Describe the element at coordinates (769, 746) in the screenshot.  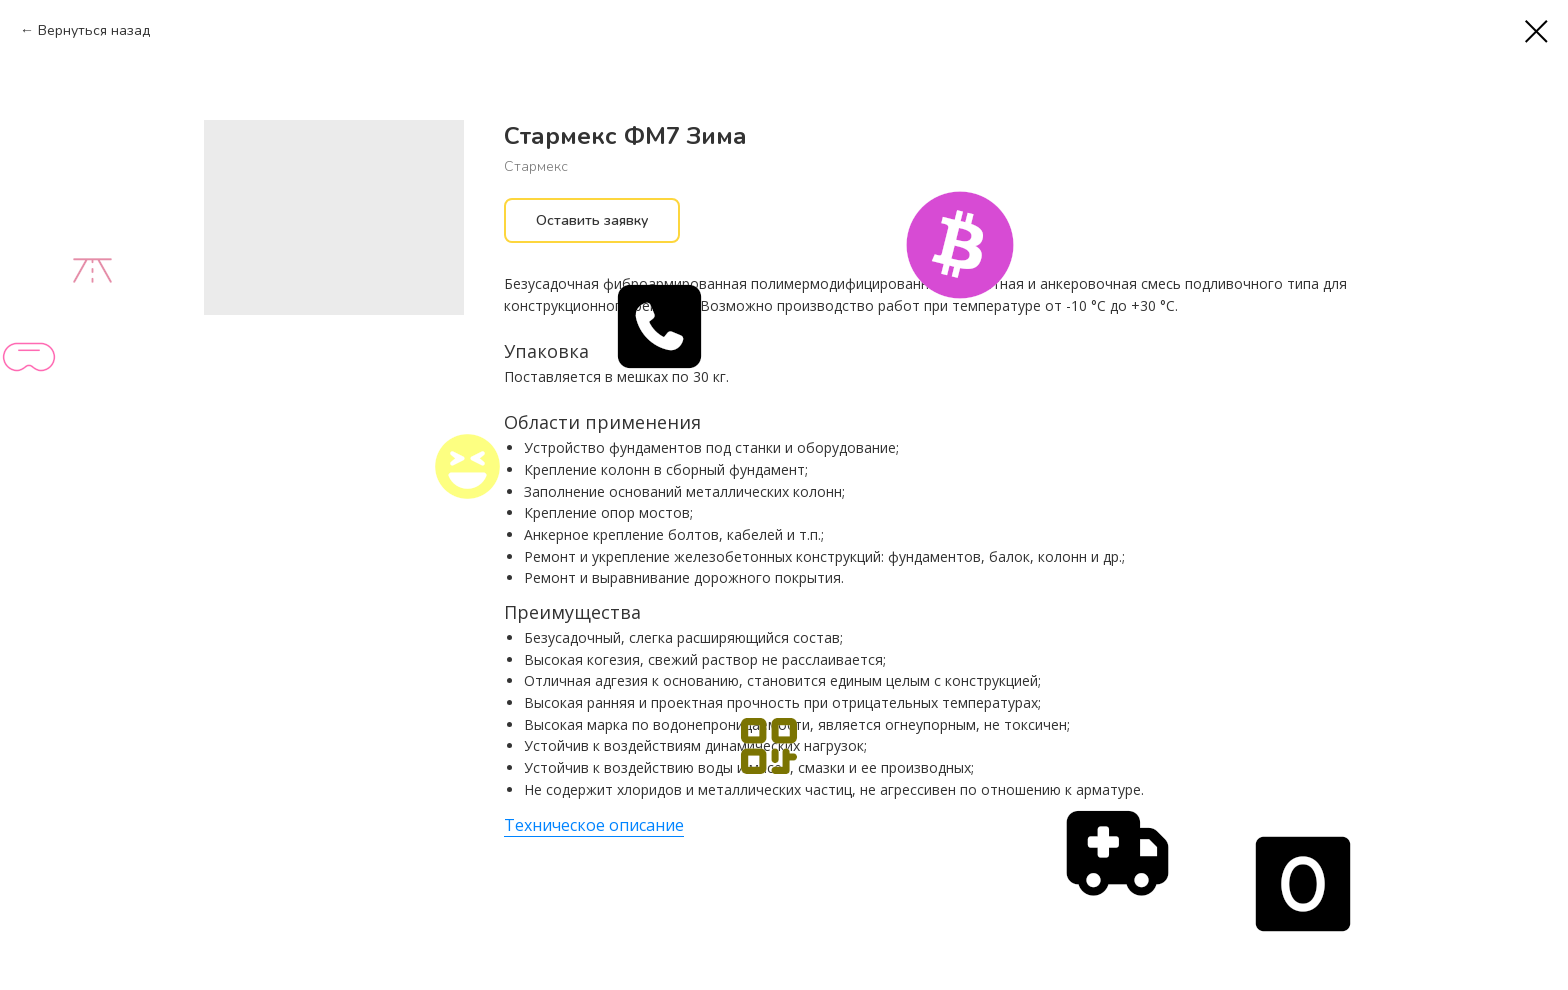
I see `scan a qr code` at that location.